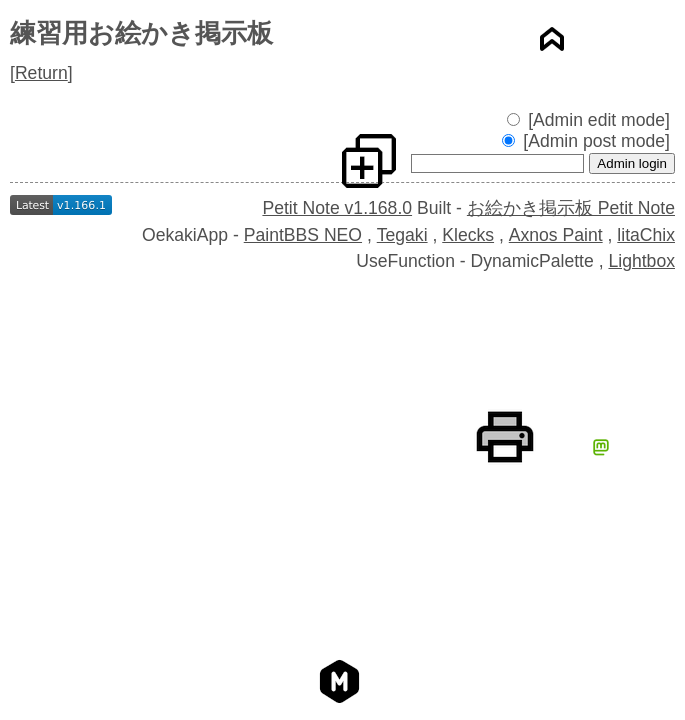 Image resolution: width=685 pixels, height=720 pixels. I want to click on expand all collapsed sections, so click(369, 161).